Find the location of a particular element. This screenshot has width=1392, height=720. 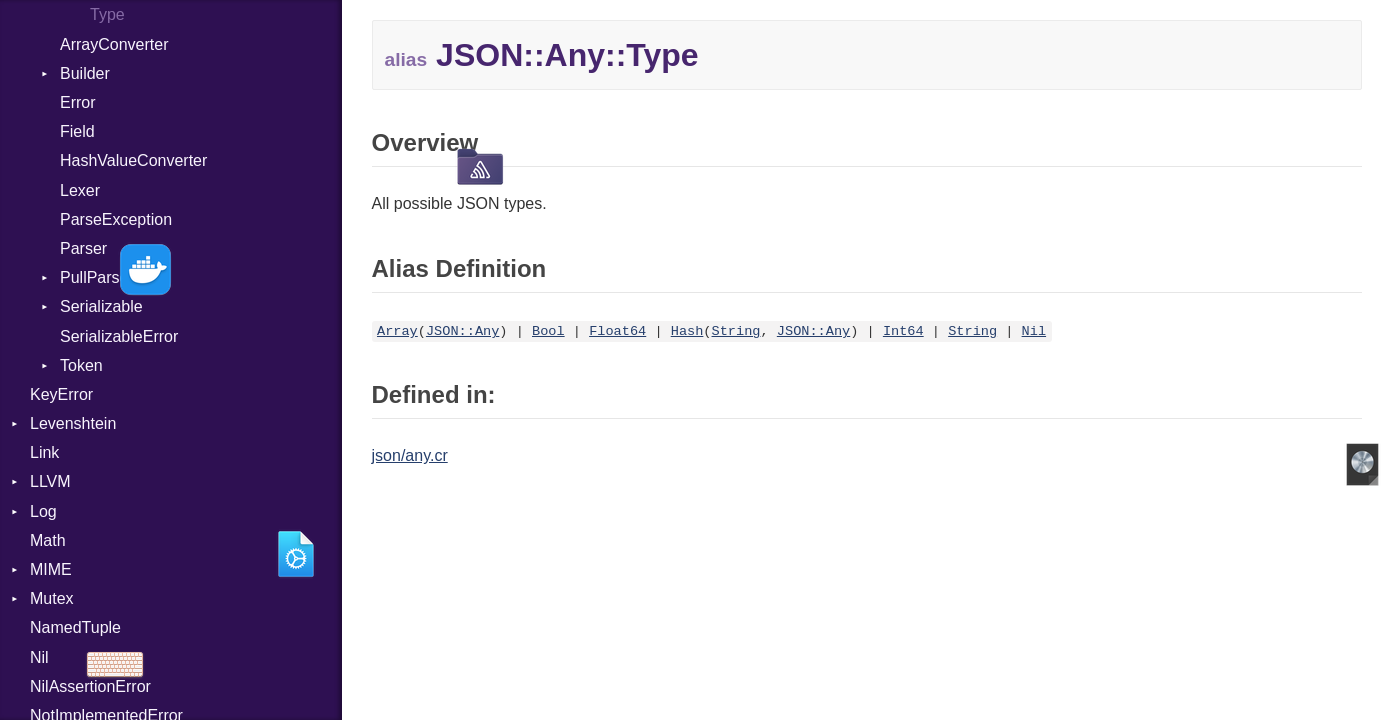

an AppImage application package file is located at coordinates (296, 554).